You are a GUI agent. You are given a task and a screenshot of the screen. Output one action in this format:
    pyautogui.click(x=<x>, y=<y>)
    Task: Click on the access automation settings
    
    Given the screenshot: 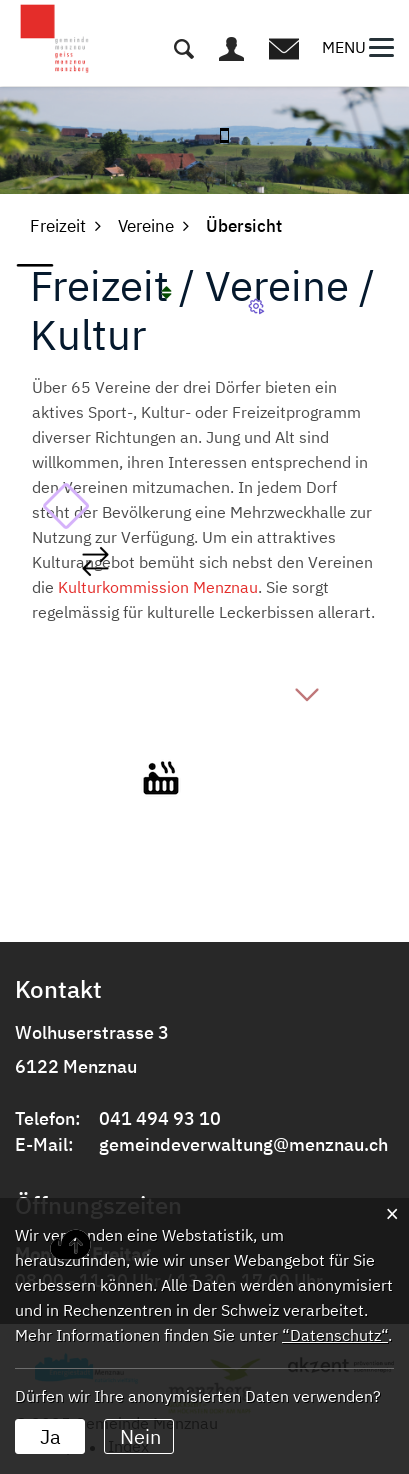 What is the action you would take?
    pyautogui.click(x=256, y=306)
    